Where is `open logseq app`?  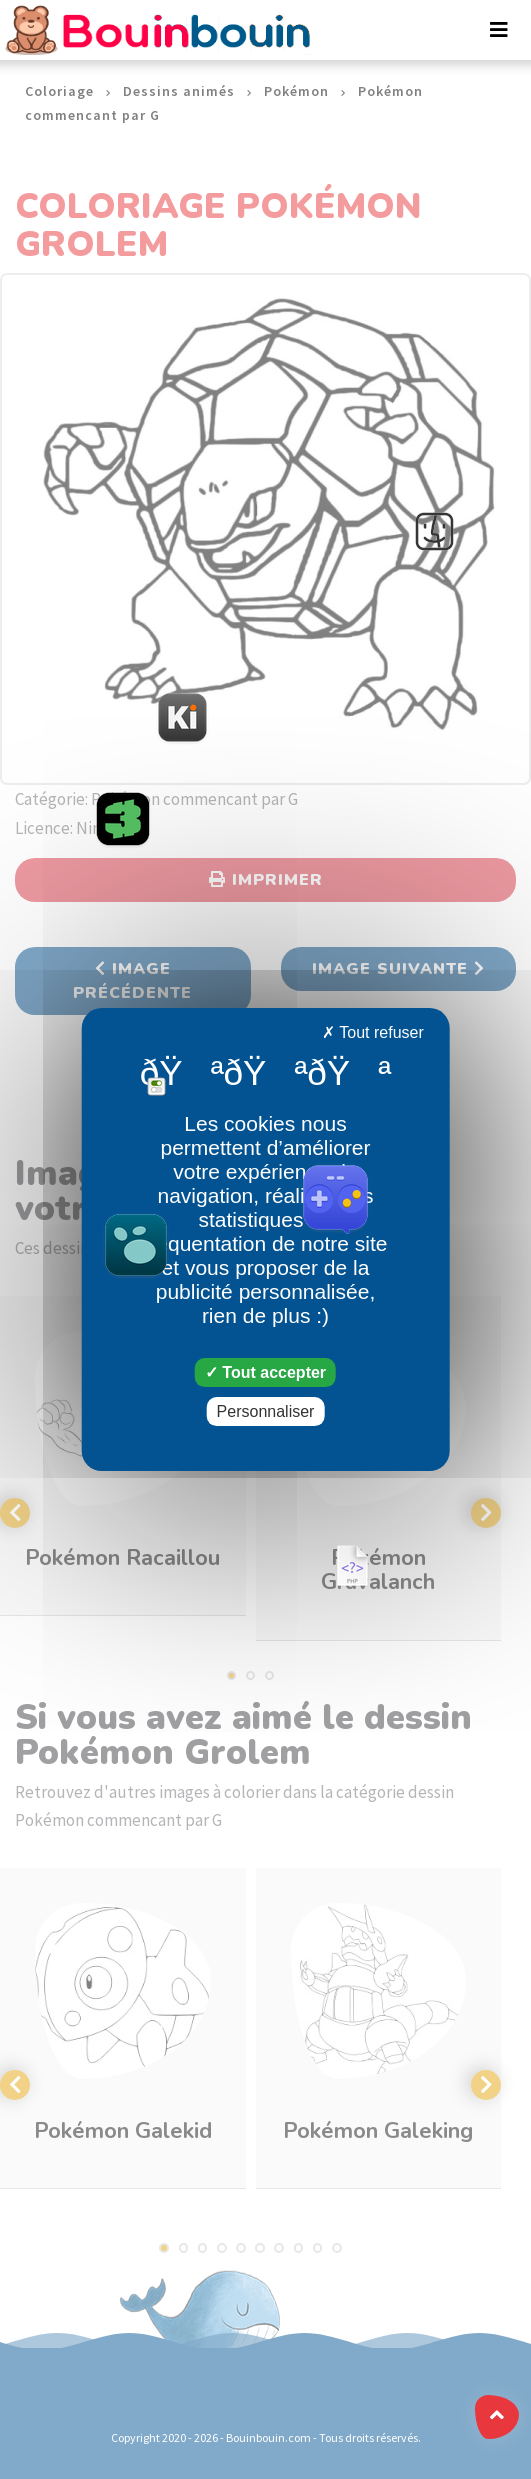
open logseq app is located at coordinates (136, 1245).